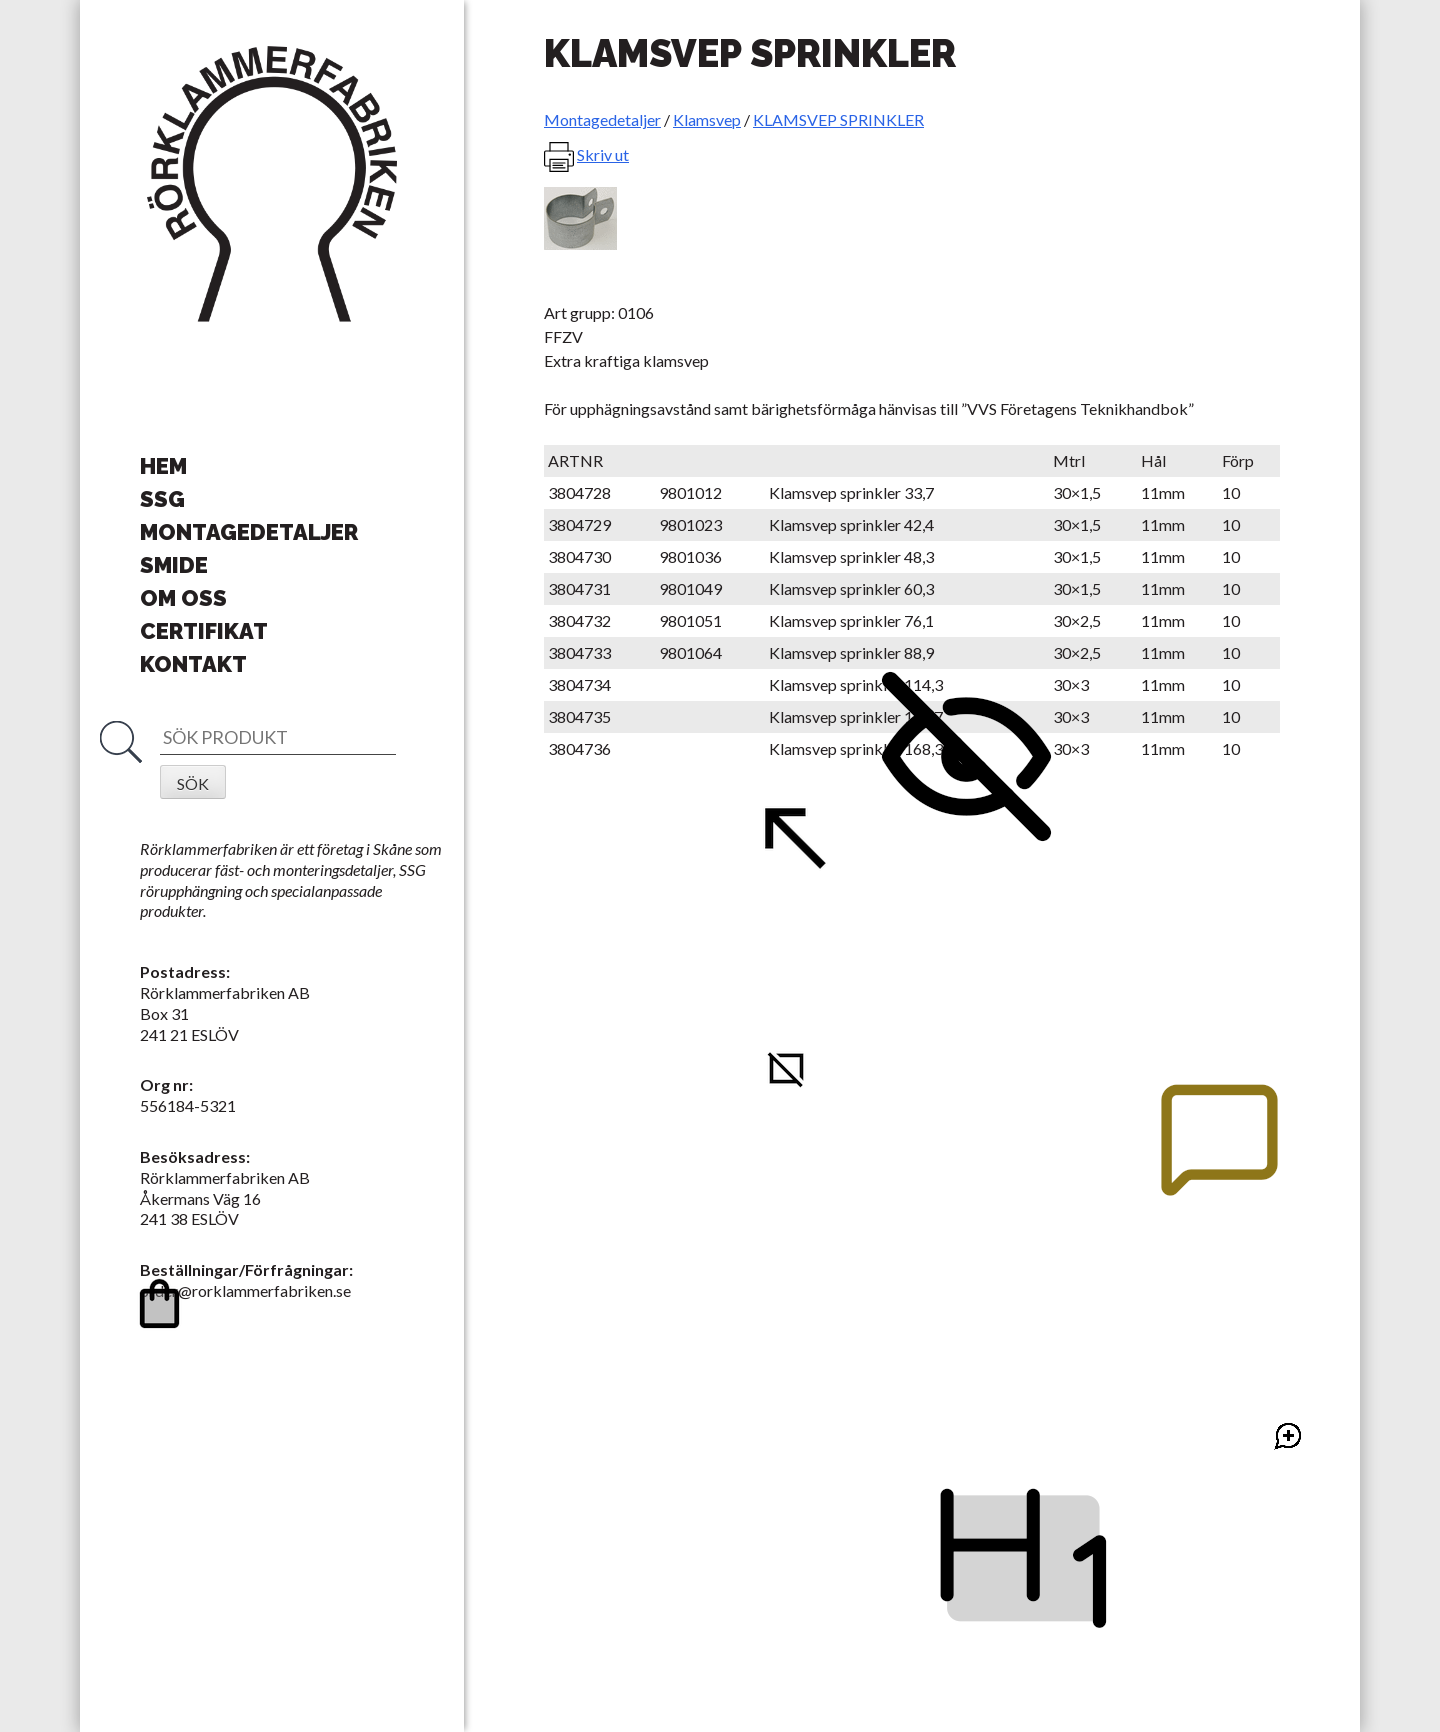 This screenshot has width=1440, height=1732. I want to click on view your shopping bag, so click(159, 1303).